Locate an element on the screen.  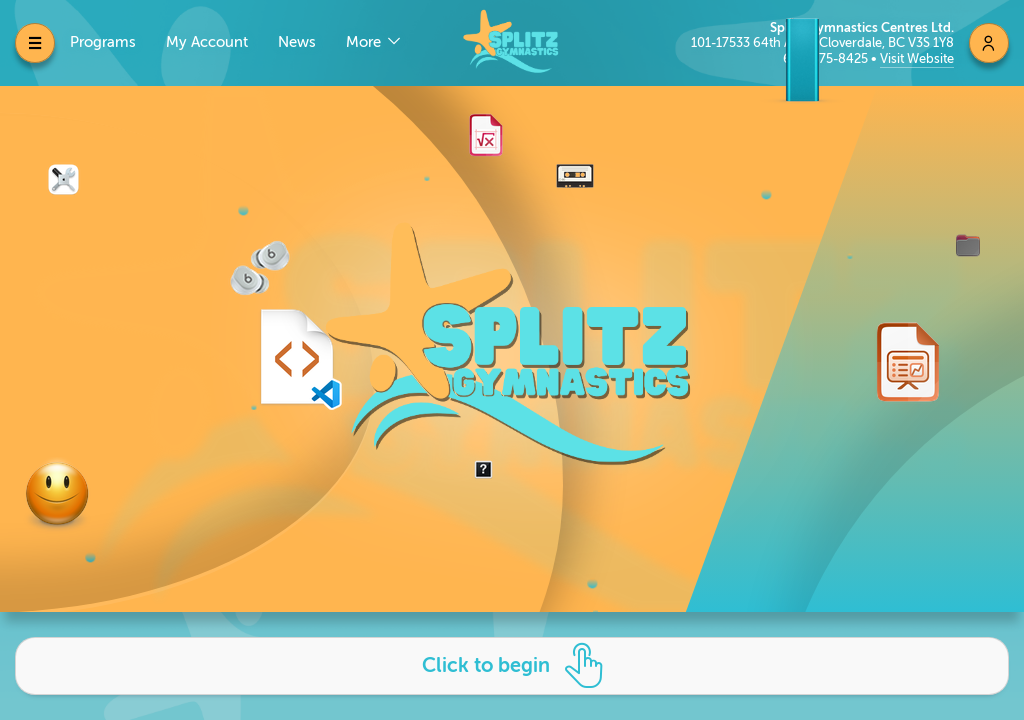
open an HTML file in Visual Studio Code is located at coordinates (297, 359).